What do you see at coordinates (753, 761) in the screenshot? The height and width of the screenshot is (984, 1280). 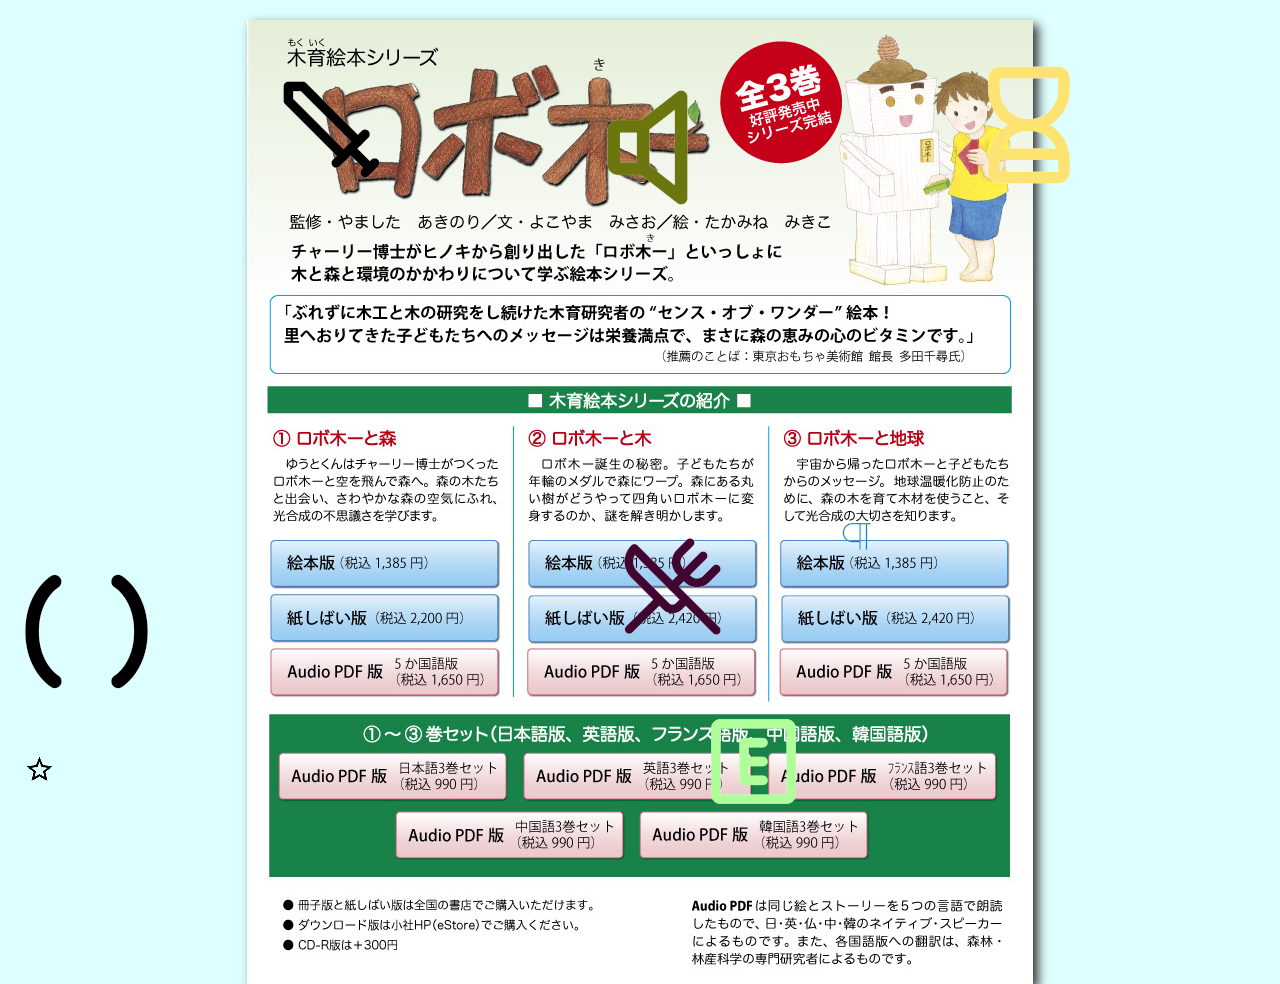 I see `indicates explicit content warning` at bounding box center [753, 761].